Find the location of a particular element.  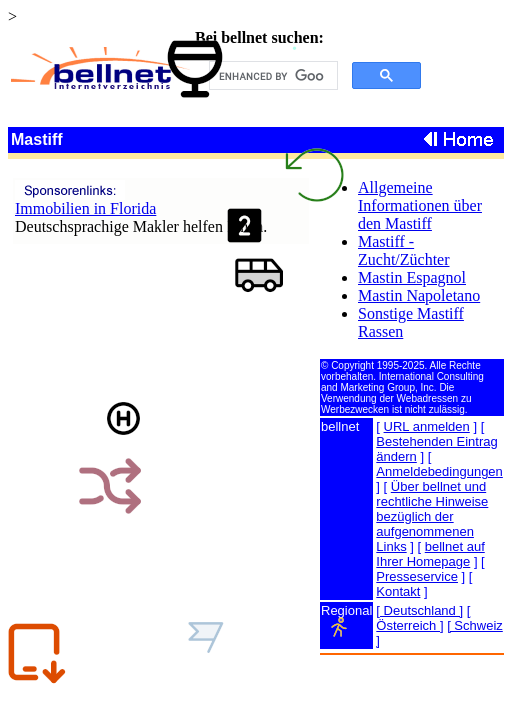

walking directions or pedestrian navigation mode is located at coordinates (339, 627).